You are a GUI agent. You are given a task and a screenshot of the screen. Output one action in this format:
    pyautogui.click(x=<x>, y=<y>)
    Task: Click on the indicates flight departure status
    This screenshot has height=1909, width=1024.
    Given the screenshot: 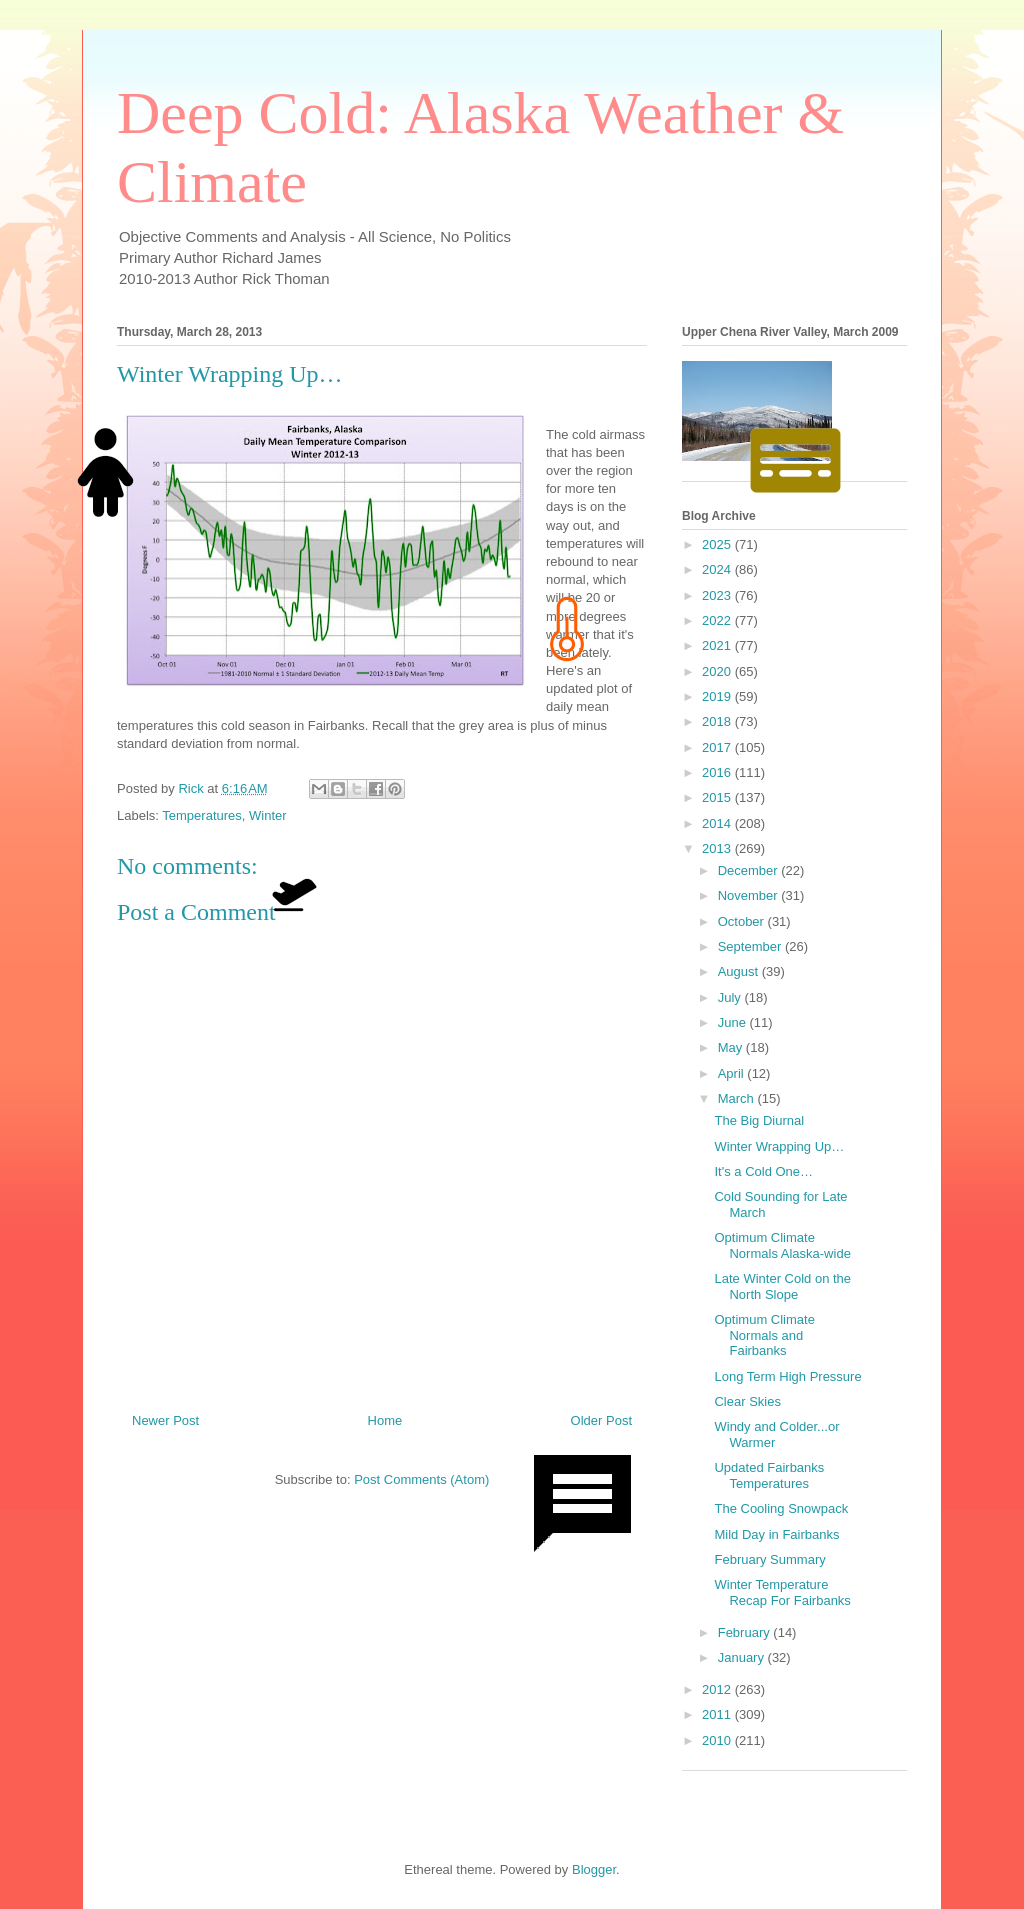 What is the action you would take?
    pyautogui.click(x=294, y=893)
    